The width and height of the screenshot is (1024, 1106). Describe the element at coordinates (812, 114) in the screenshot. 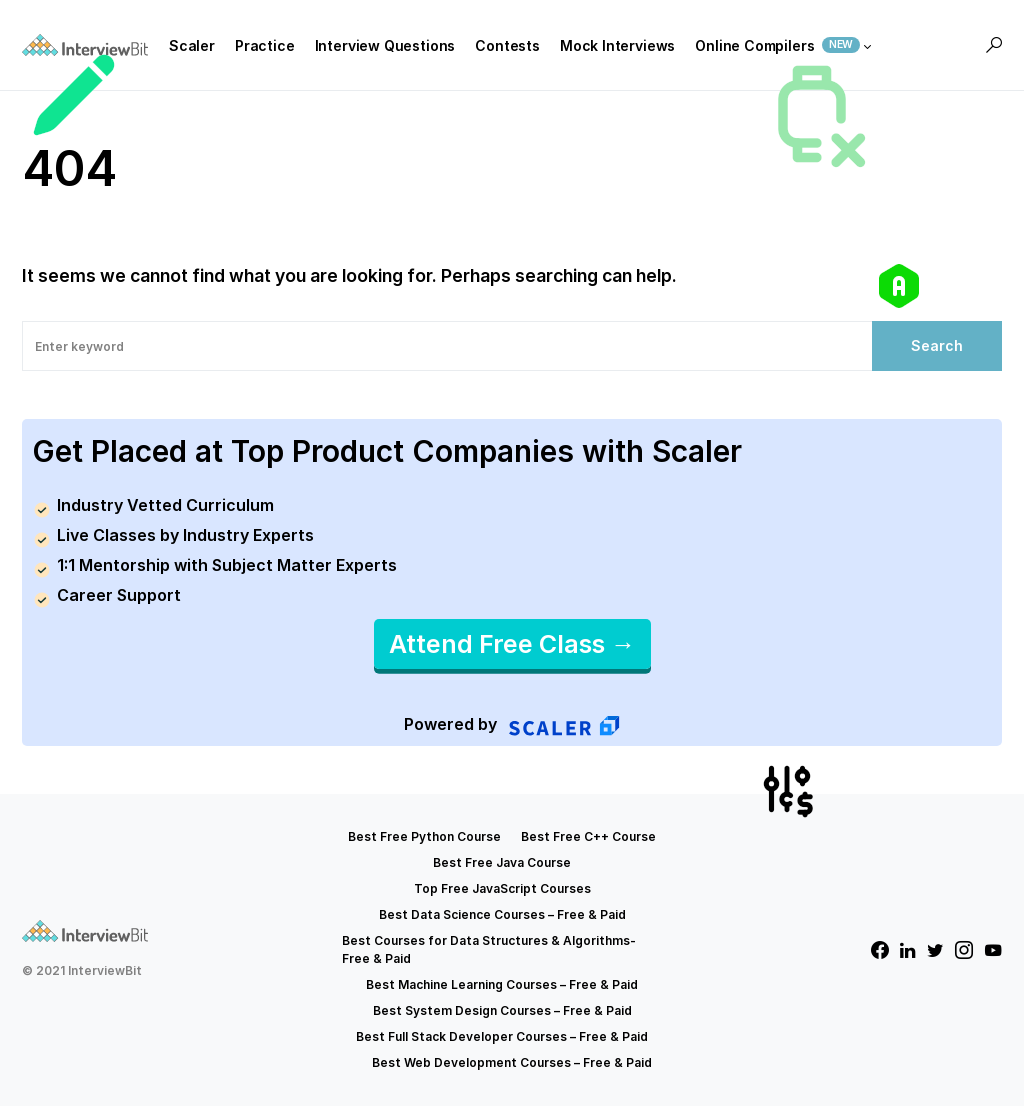

I see `disconnect or unpair smartwatch` at that location.